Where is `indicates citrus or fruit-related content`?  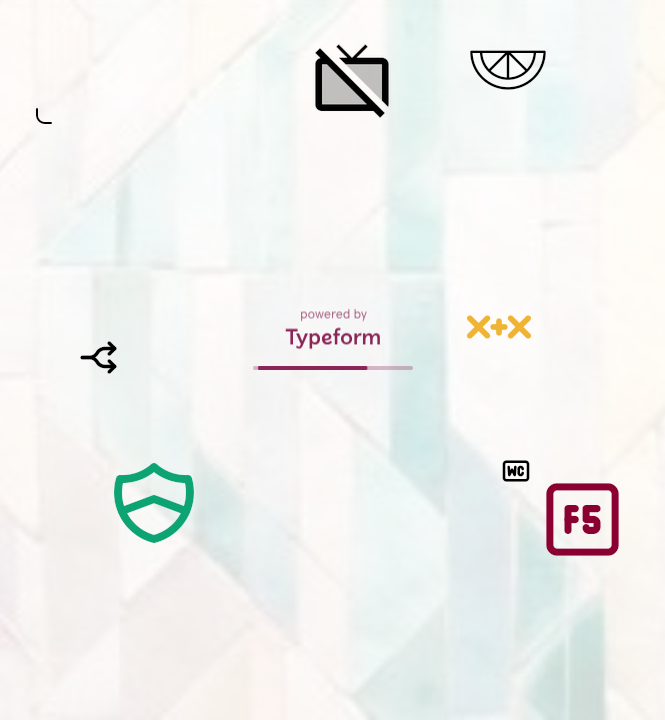 indicates citrus or fruit-related content is located at coordinates (508, 64).